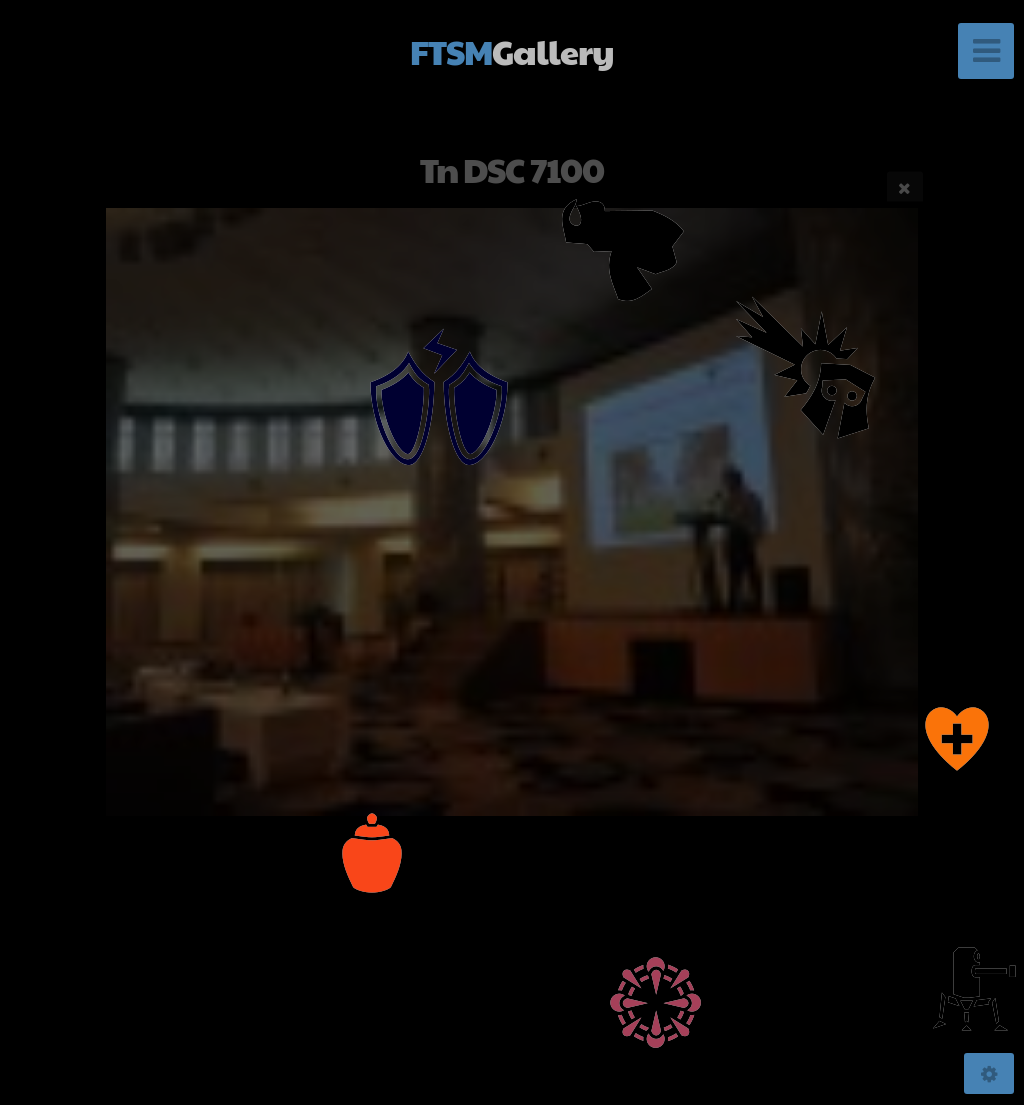 This screenshot has height=1105, width=1024. I want to click on add to favorites, so click(957, 739).